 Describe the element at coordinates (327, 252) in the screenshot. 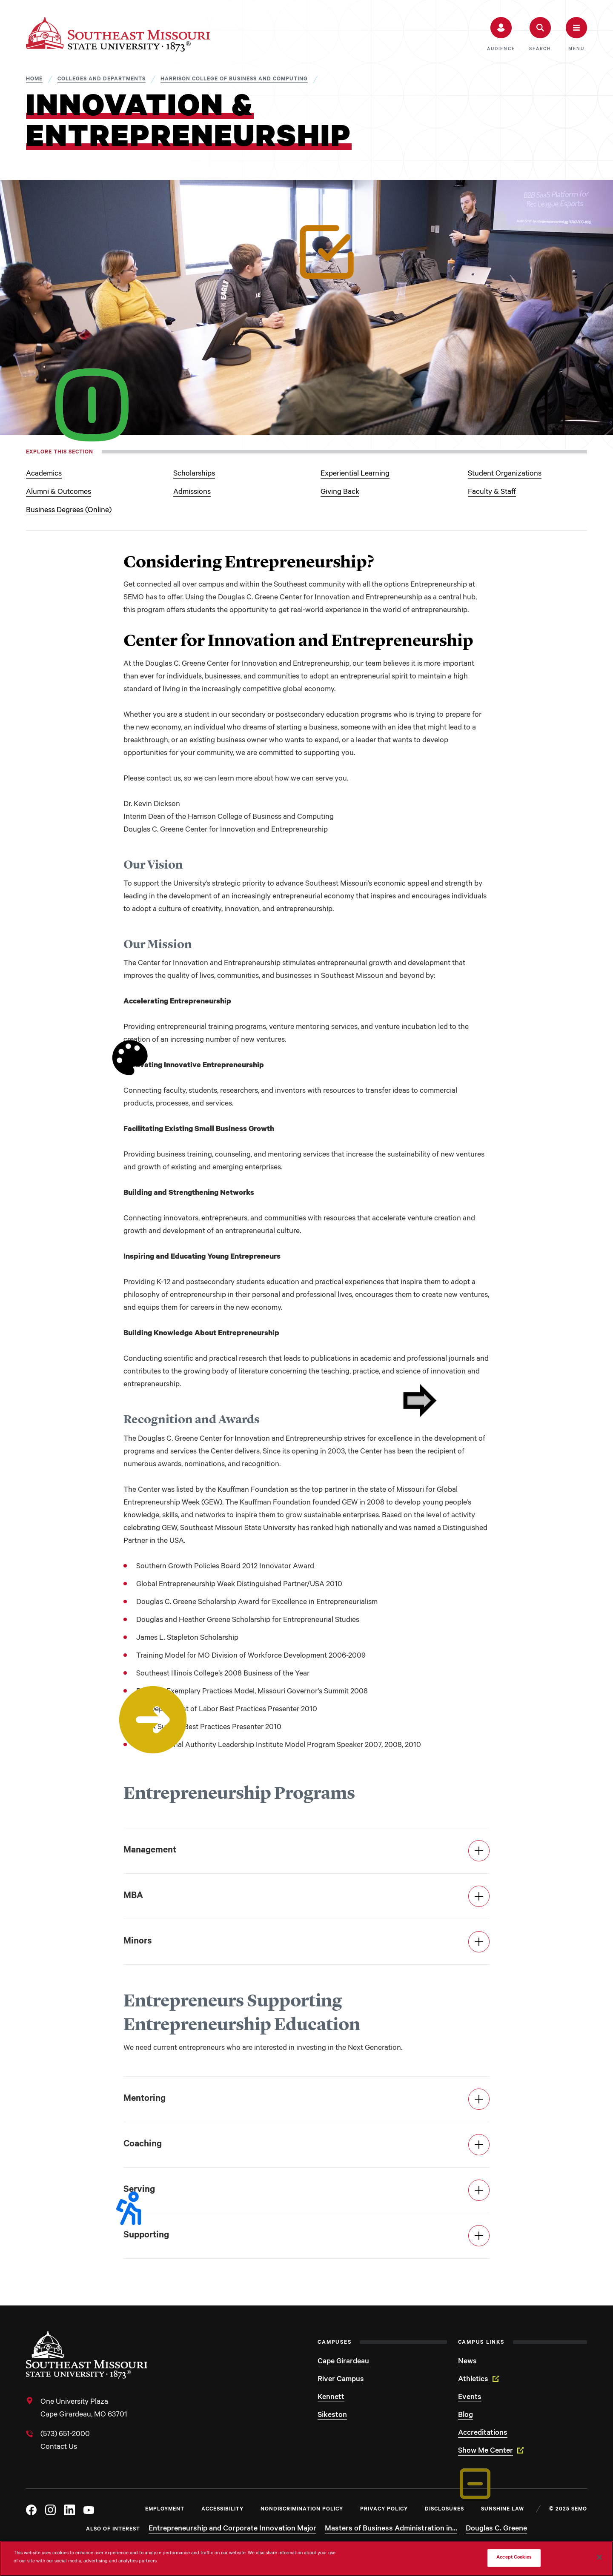

I see `mark item as complete` at that location.